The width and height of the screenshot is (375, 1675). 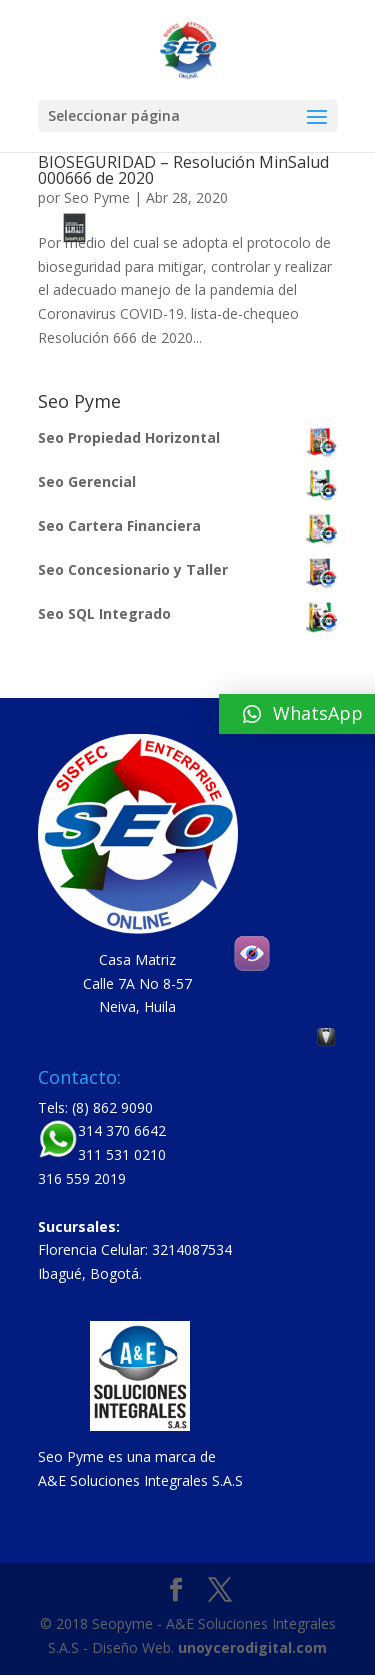 I want to click on open the EXS24 sampler instrument in GarageBand, so click(x=74, y=228).